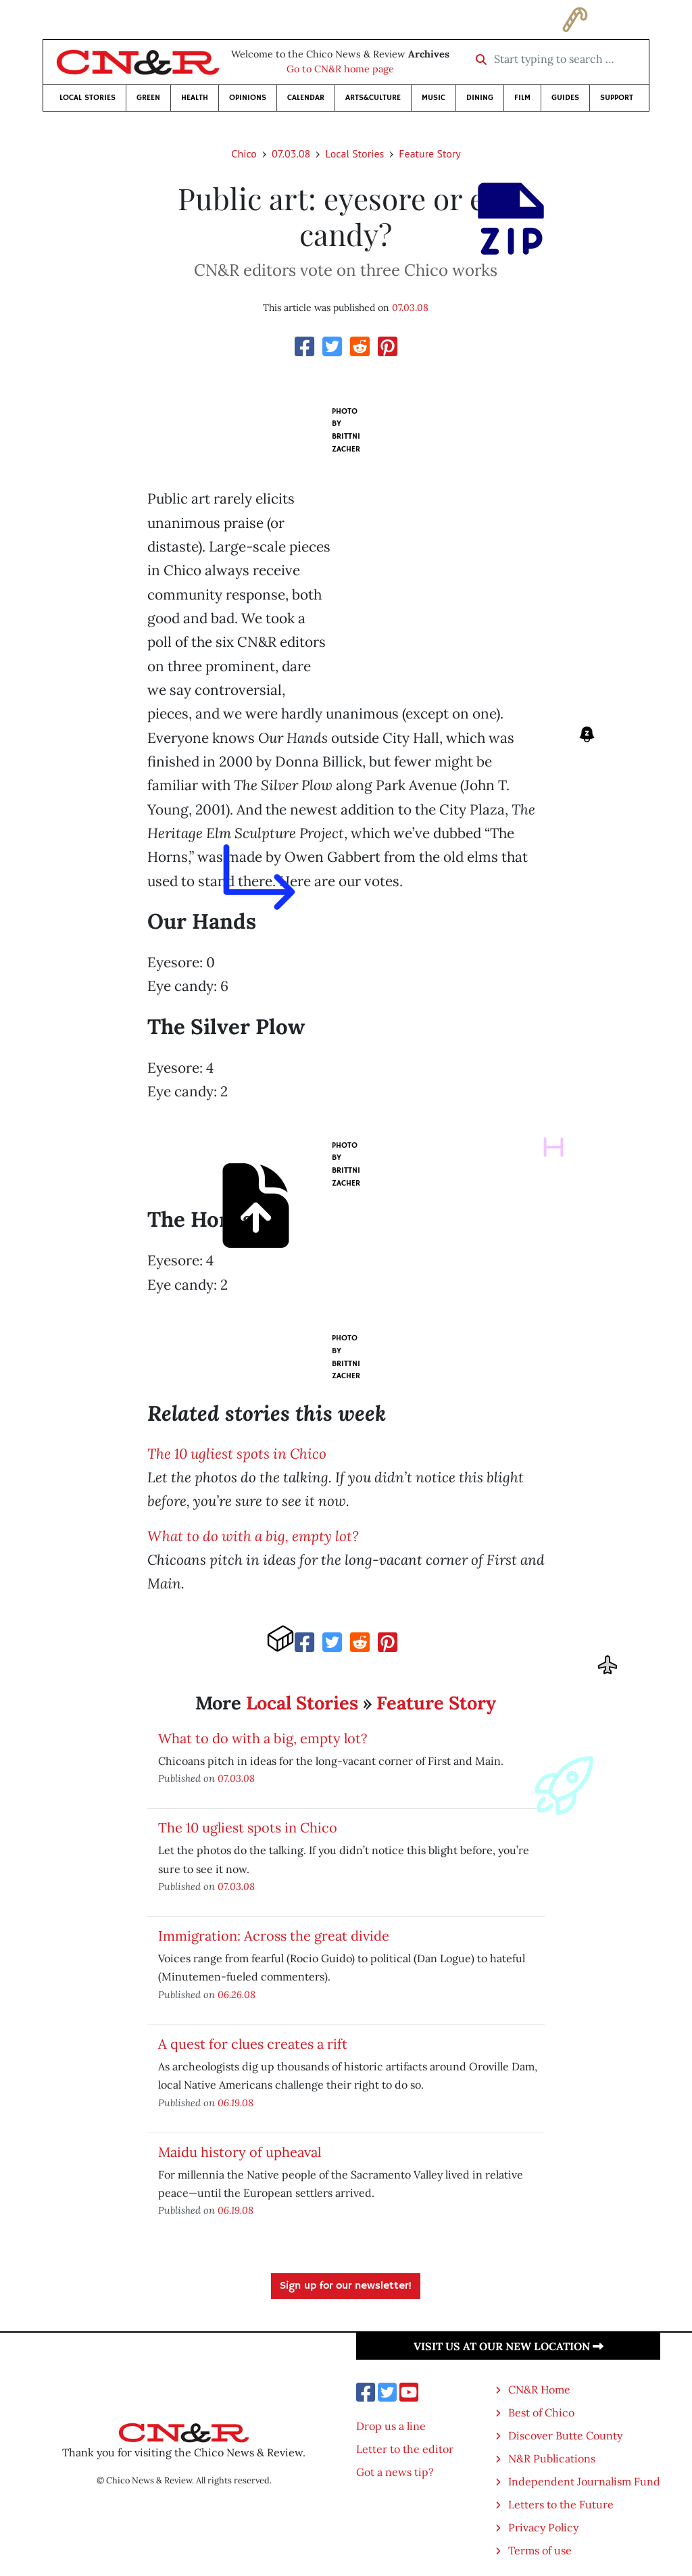 The image size is (692, 2576). I want to click on navigate to a nested or child item, so click(259, 877).